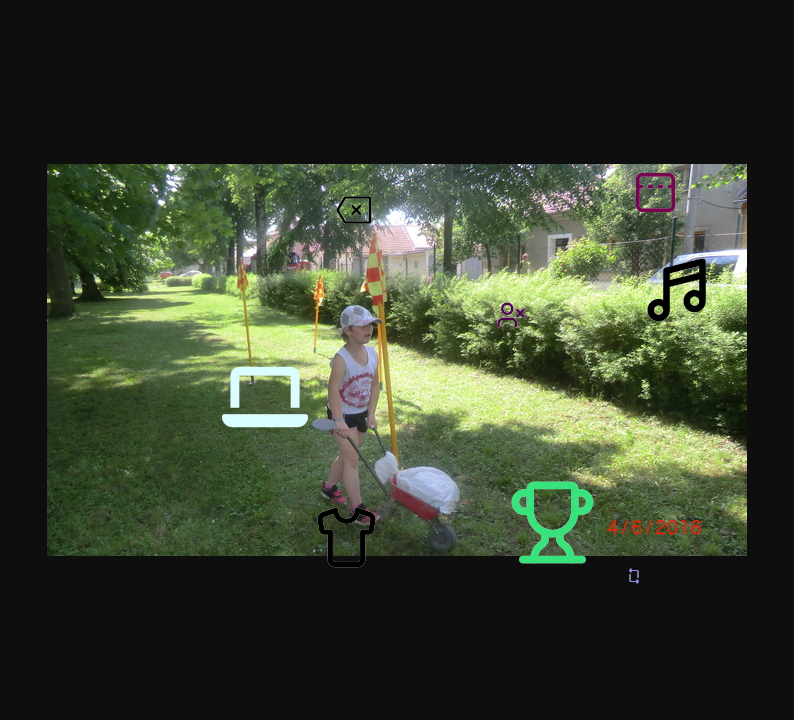 The image size is (794, 720). Describe the element at coordinates (680, 291) in the screenshot. I see `access music library or audio files` at that location.